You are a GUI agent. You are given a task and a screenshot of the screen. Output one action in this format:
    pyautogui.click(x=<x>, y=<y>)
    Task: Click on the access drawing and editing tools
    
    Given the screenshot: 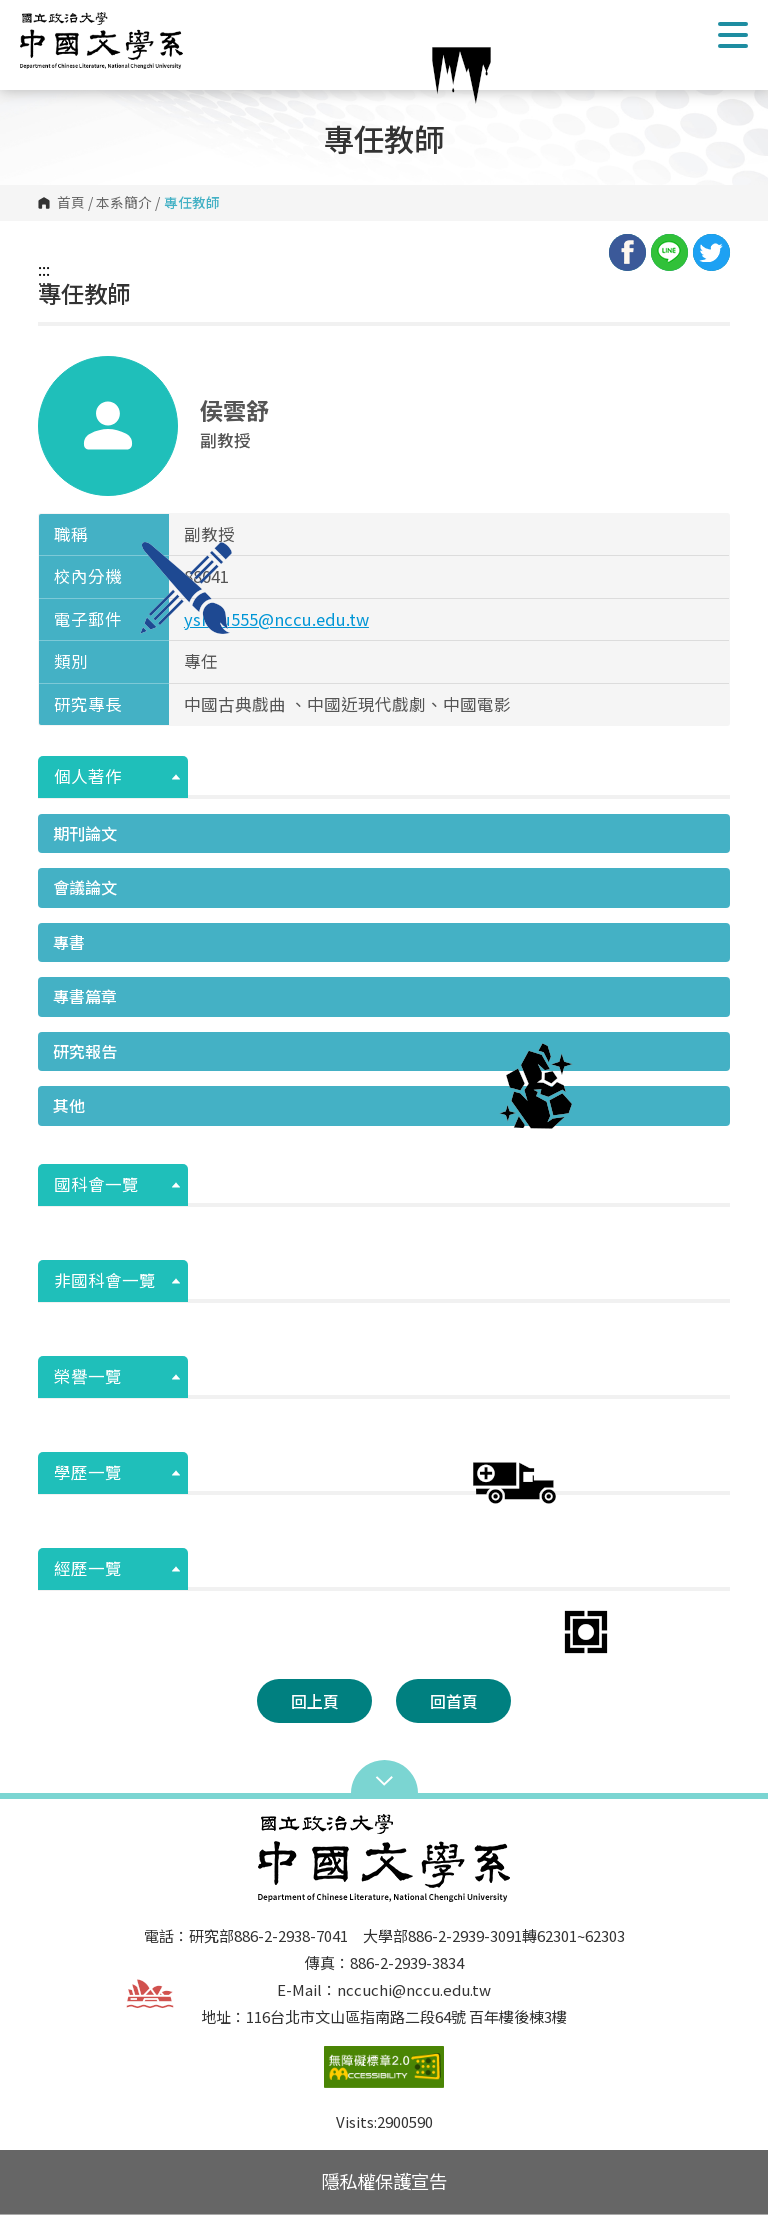 What is the action you would take?
    pyautogui.click(x=186, y=588)
    